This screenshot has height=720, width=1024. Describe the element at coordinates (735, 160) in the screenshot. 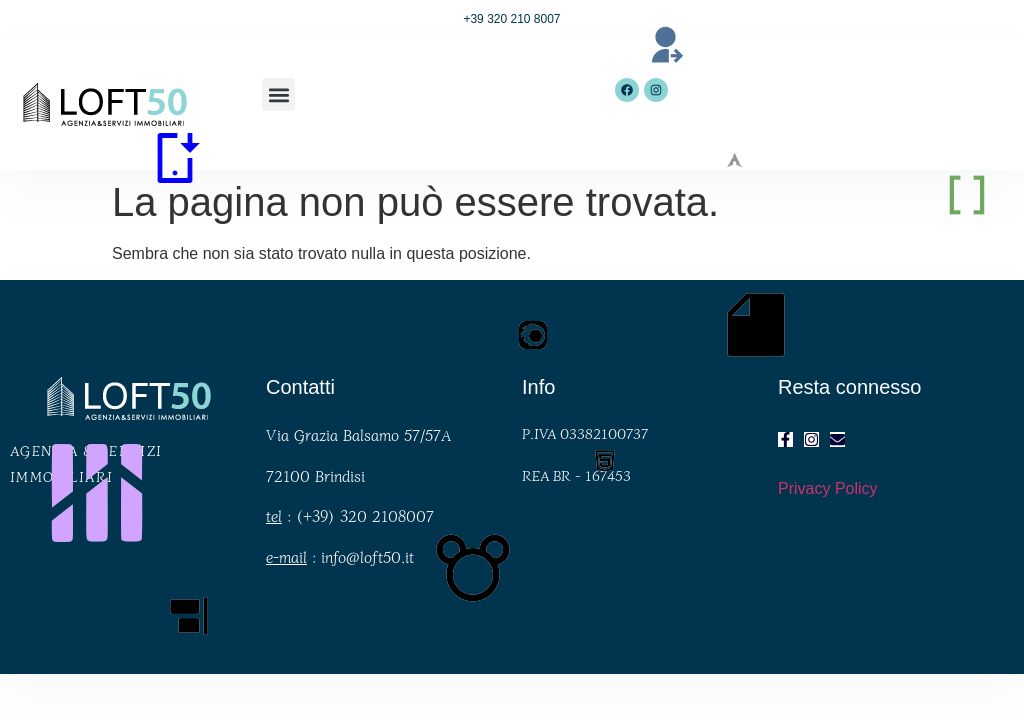

I see `Arch Linux logo` at that location.